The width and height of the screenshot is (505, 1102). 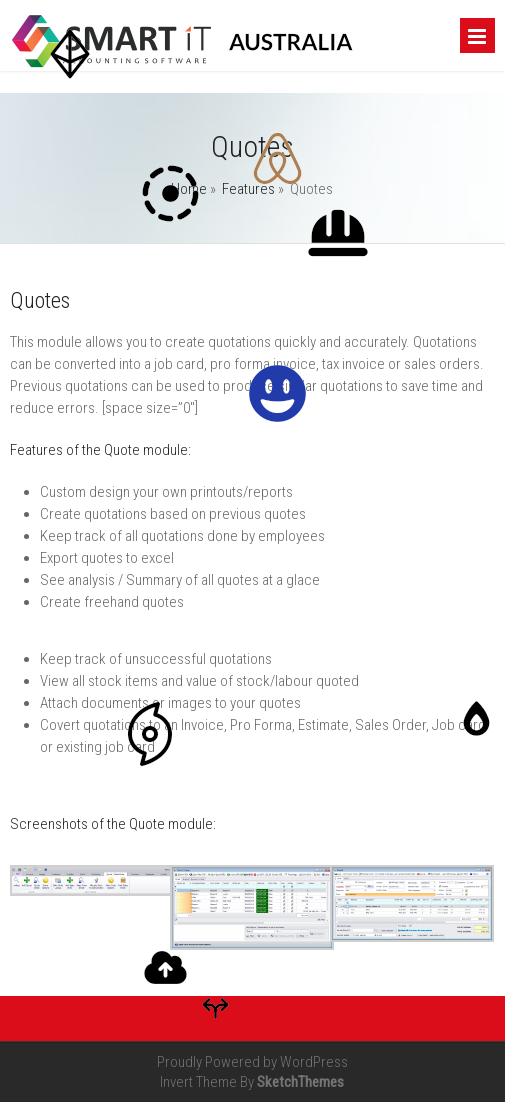 I want to click on indicates trending or hot content, so click(x=476, y=718).